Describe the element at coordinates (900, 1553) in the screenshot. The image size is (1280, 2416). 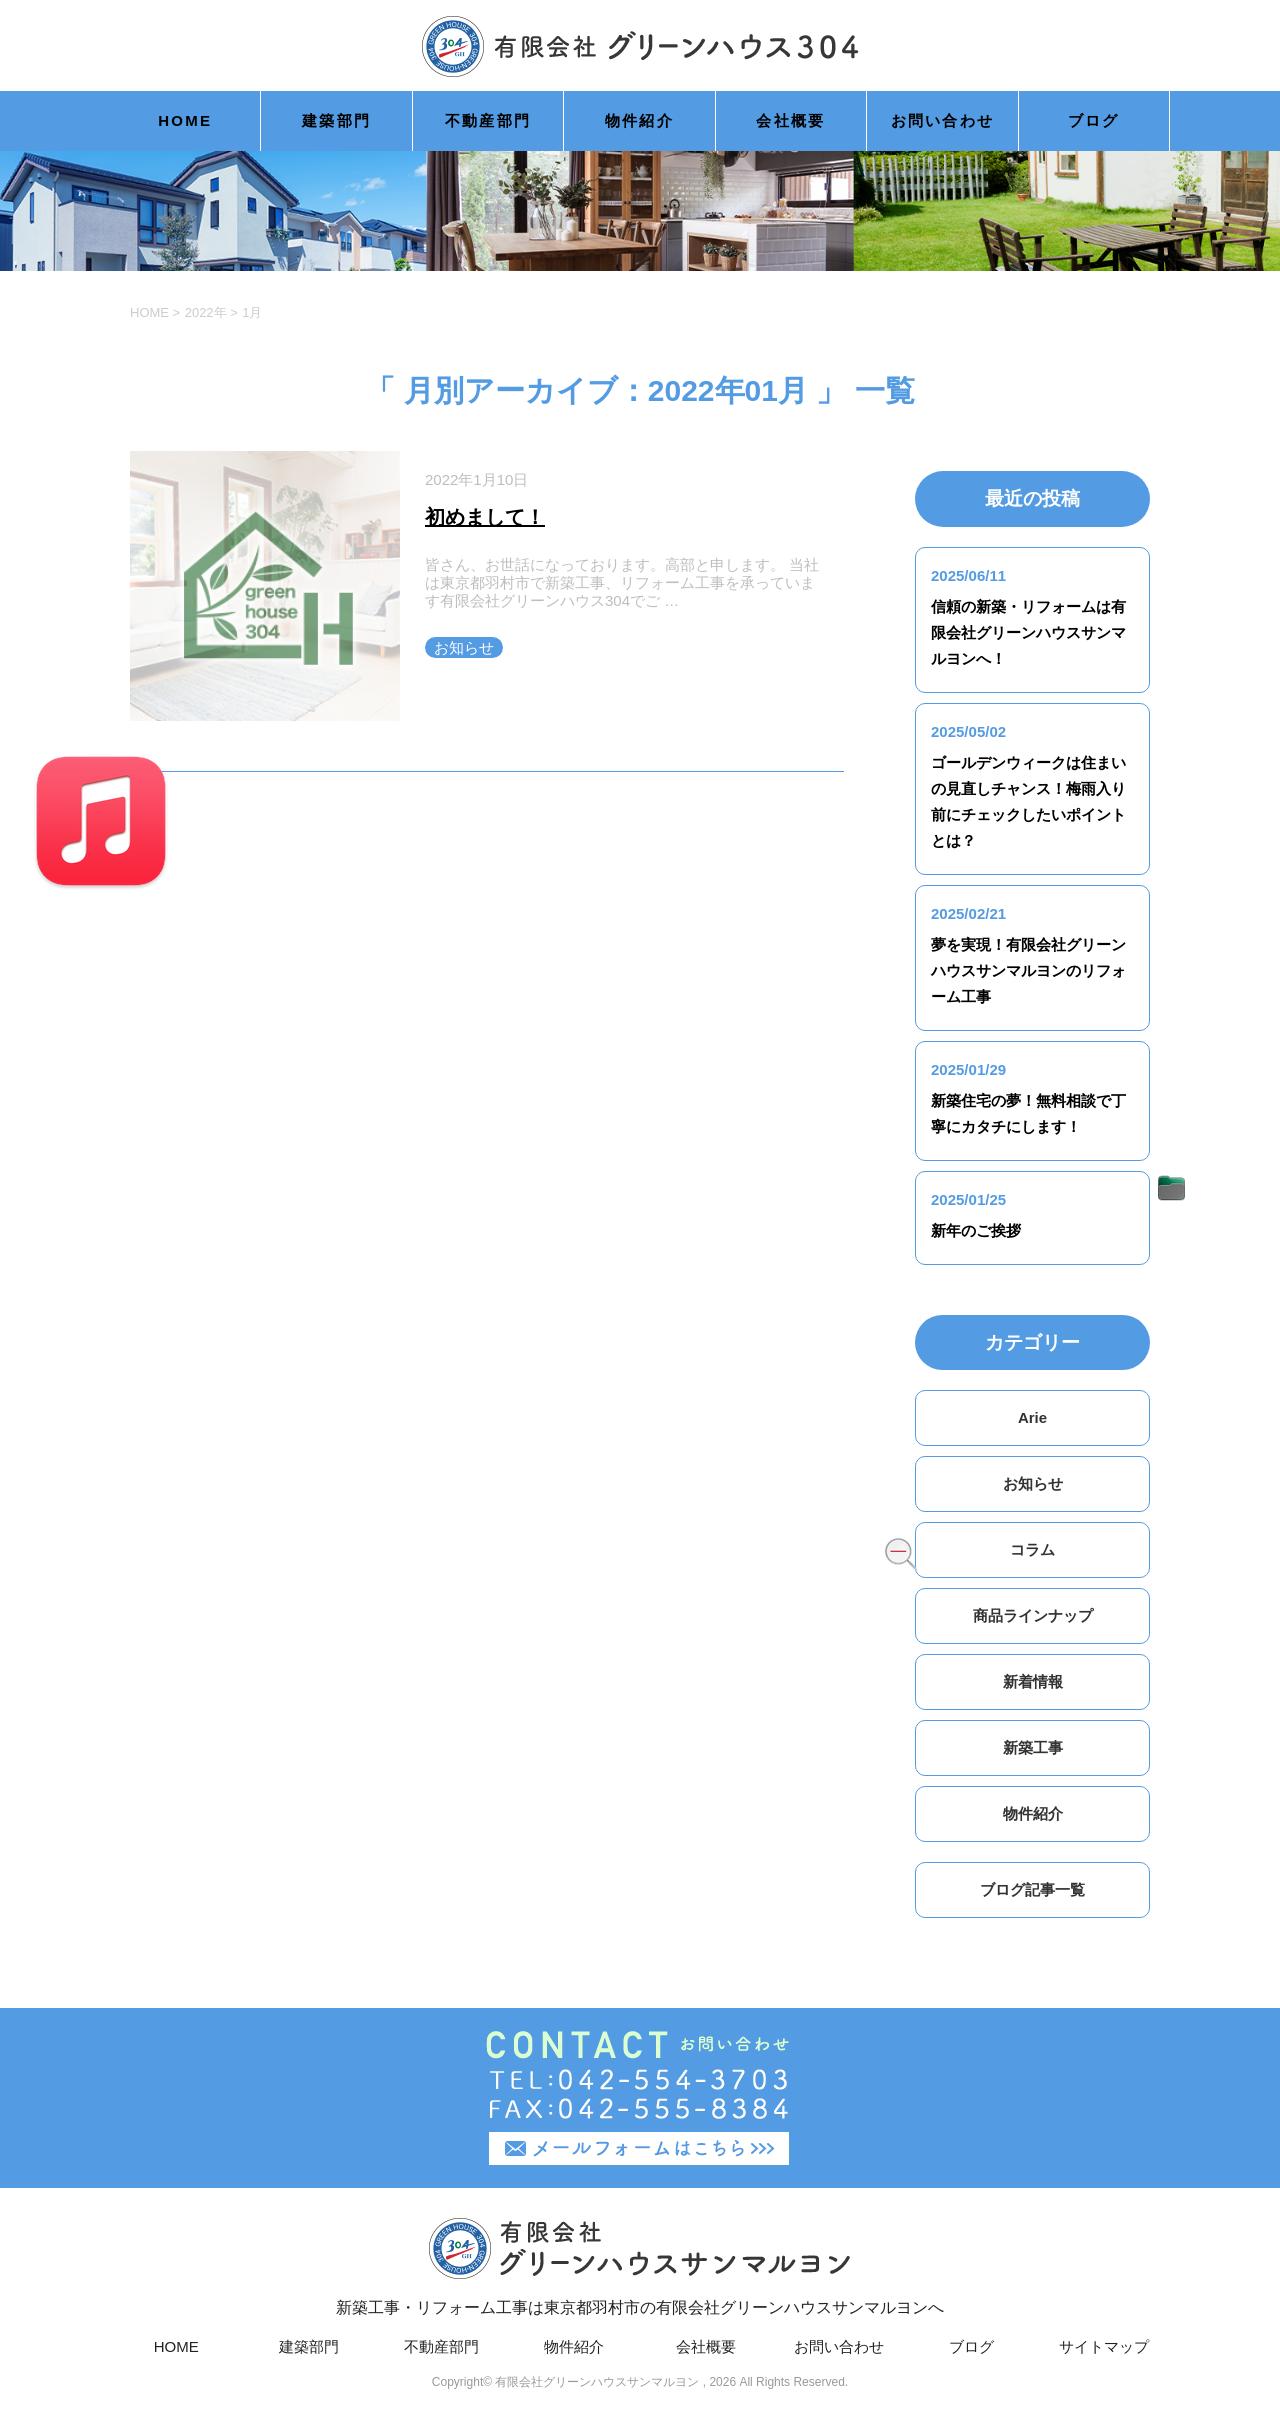
I see `zoom out to see more content` at that location.